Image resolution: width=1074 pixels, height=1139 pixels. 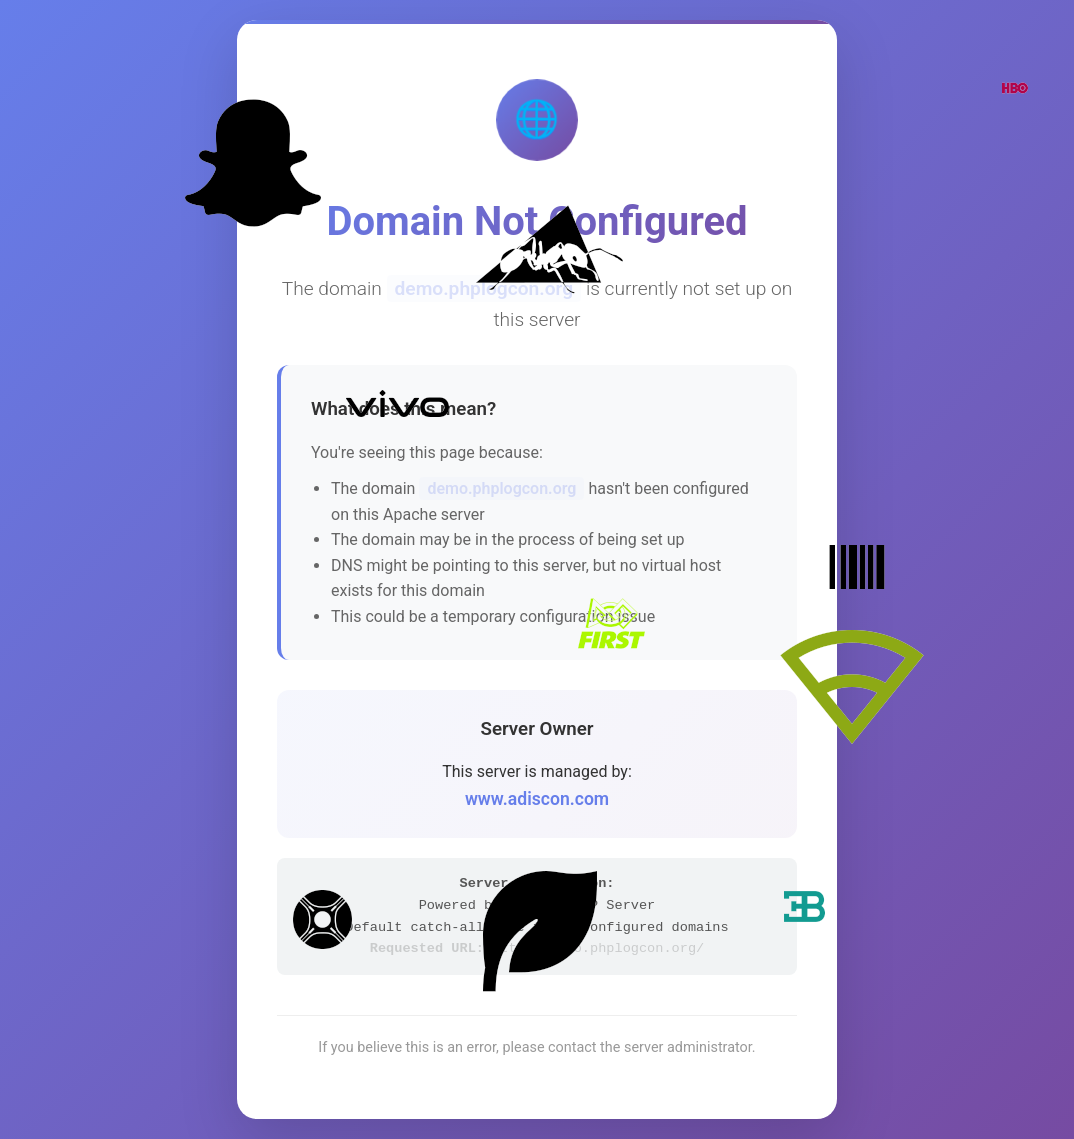 I want to click on indicates eco-friendly or sustainable option, so click(x=540, y=928).